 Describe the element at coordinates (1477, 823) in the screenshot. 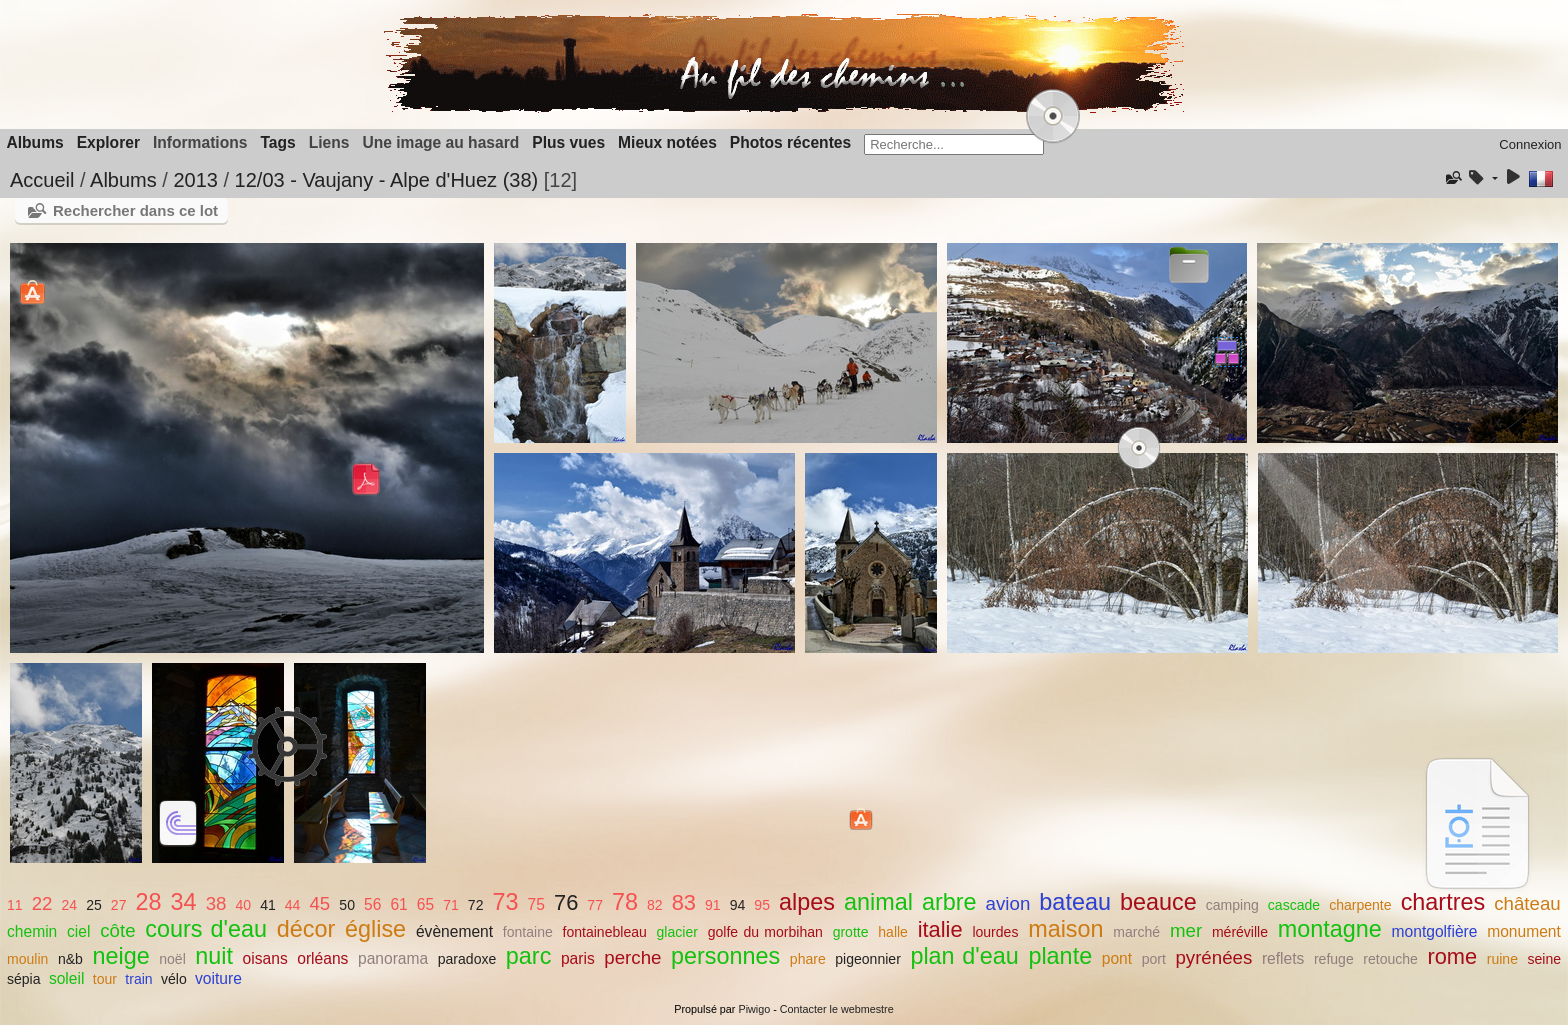

I see `hancom hangul word processor document file` at that location.